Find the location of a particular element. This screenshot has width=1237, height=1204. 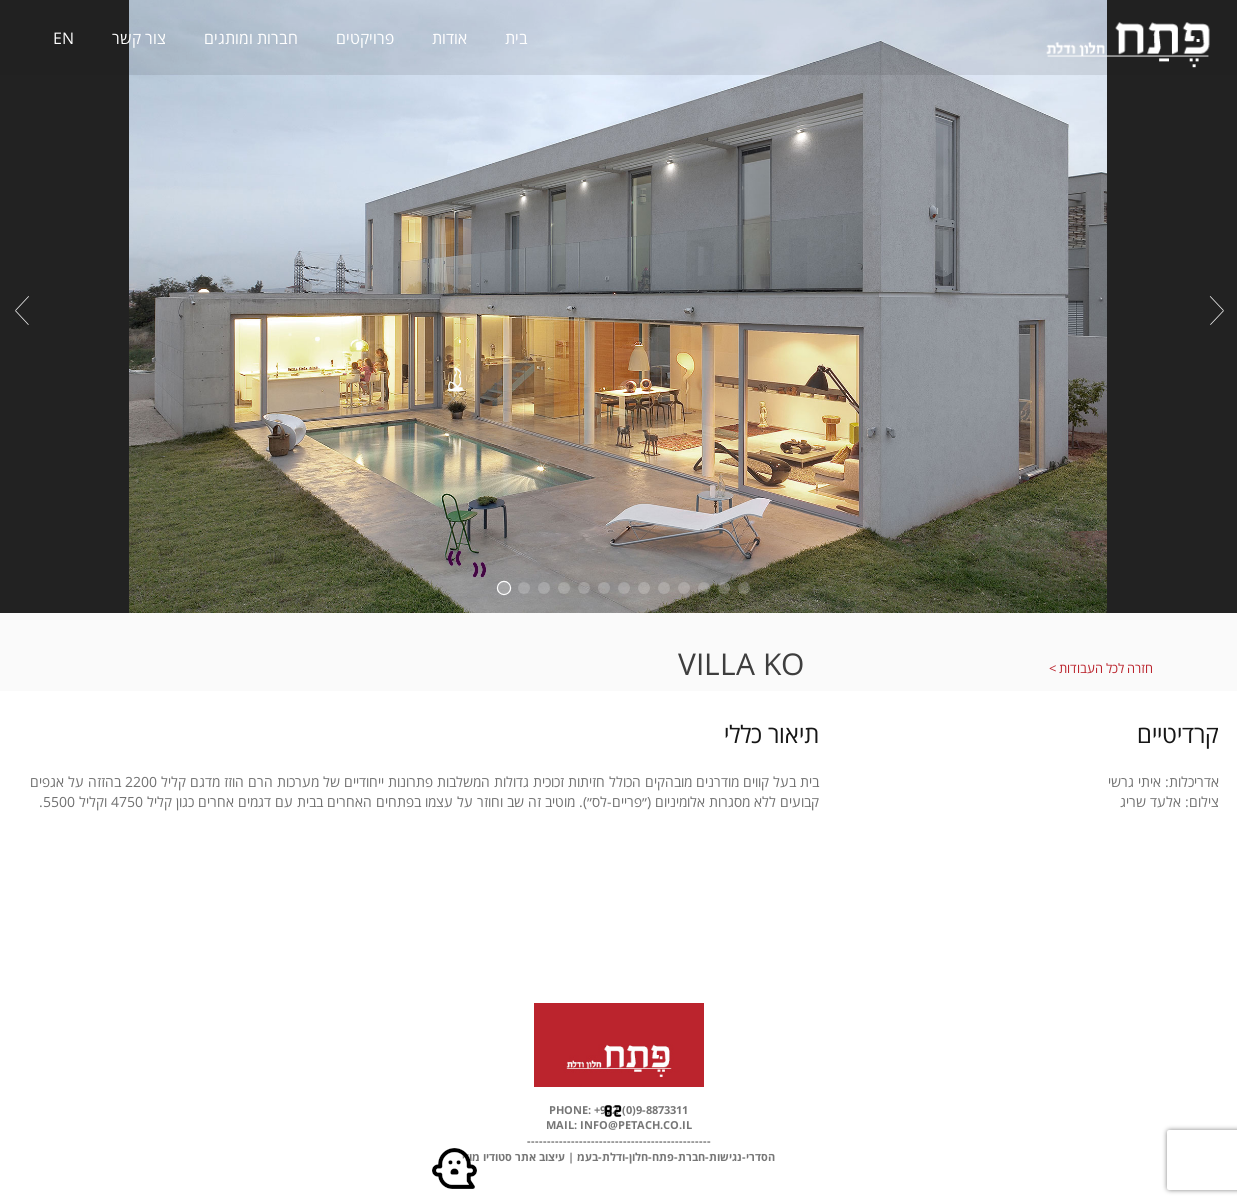

displays the number 82 as a label or badge is located at coordinates (613, 1111).